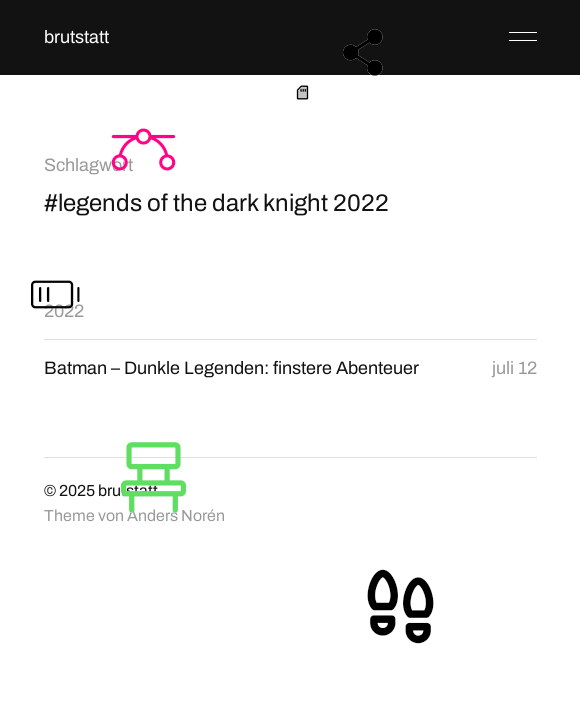 The width and height of the screenshot is (580, 720). What do you see at coordinates (364, 52) in the screenshot?
I see `share content to social networks` at bounding box center [364, 52].